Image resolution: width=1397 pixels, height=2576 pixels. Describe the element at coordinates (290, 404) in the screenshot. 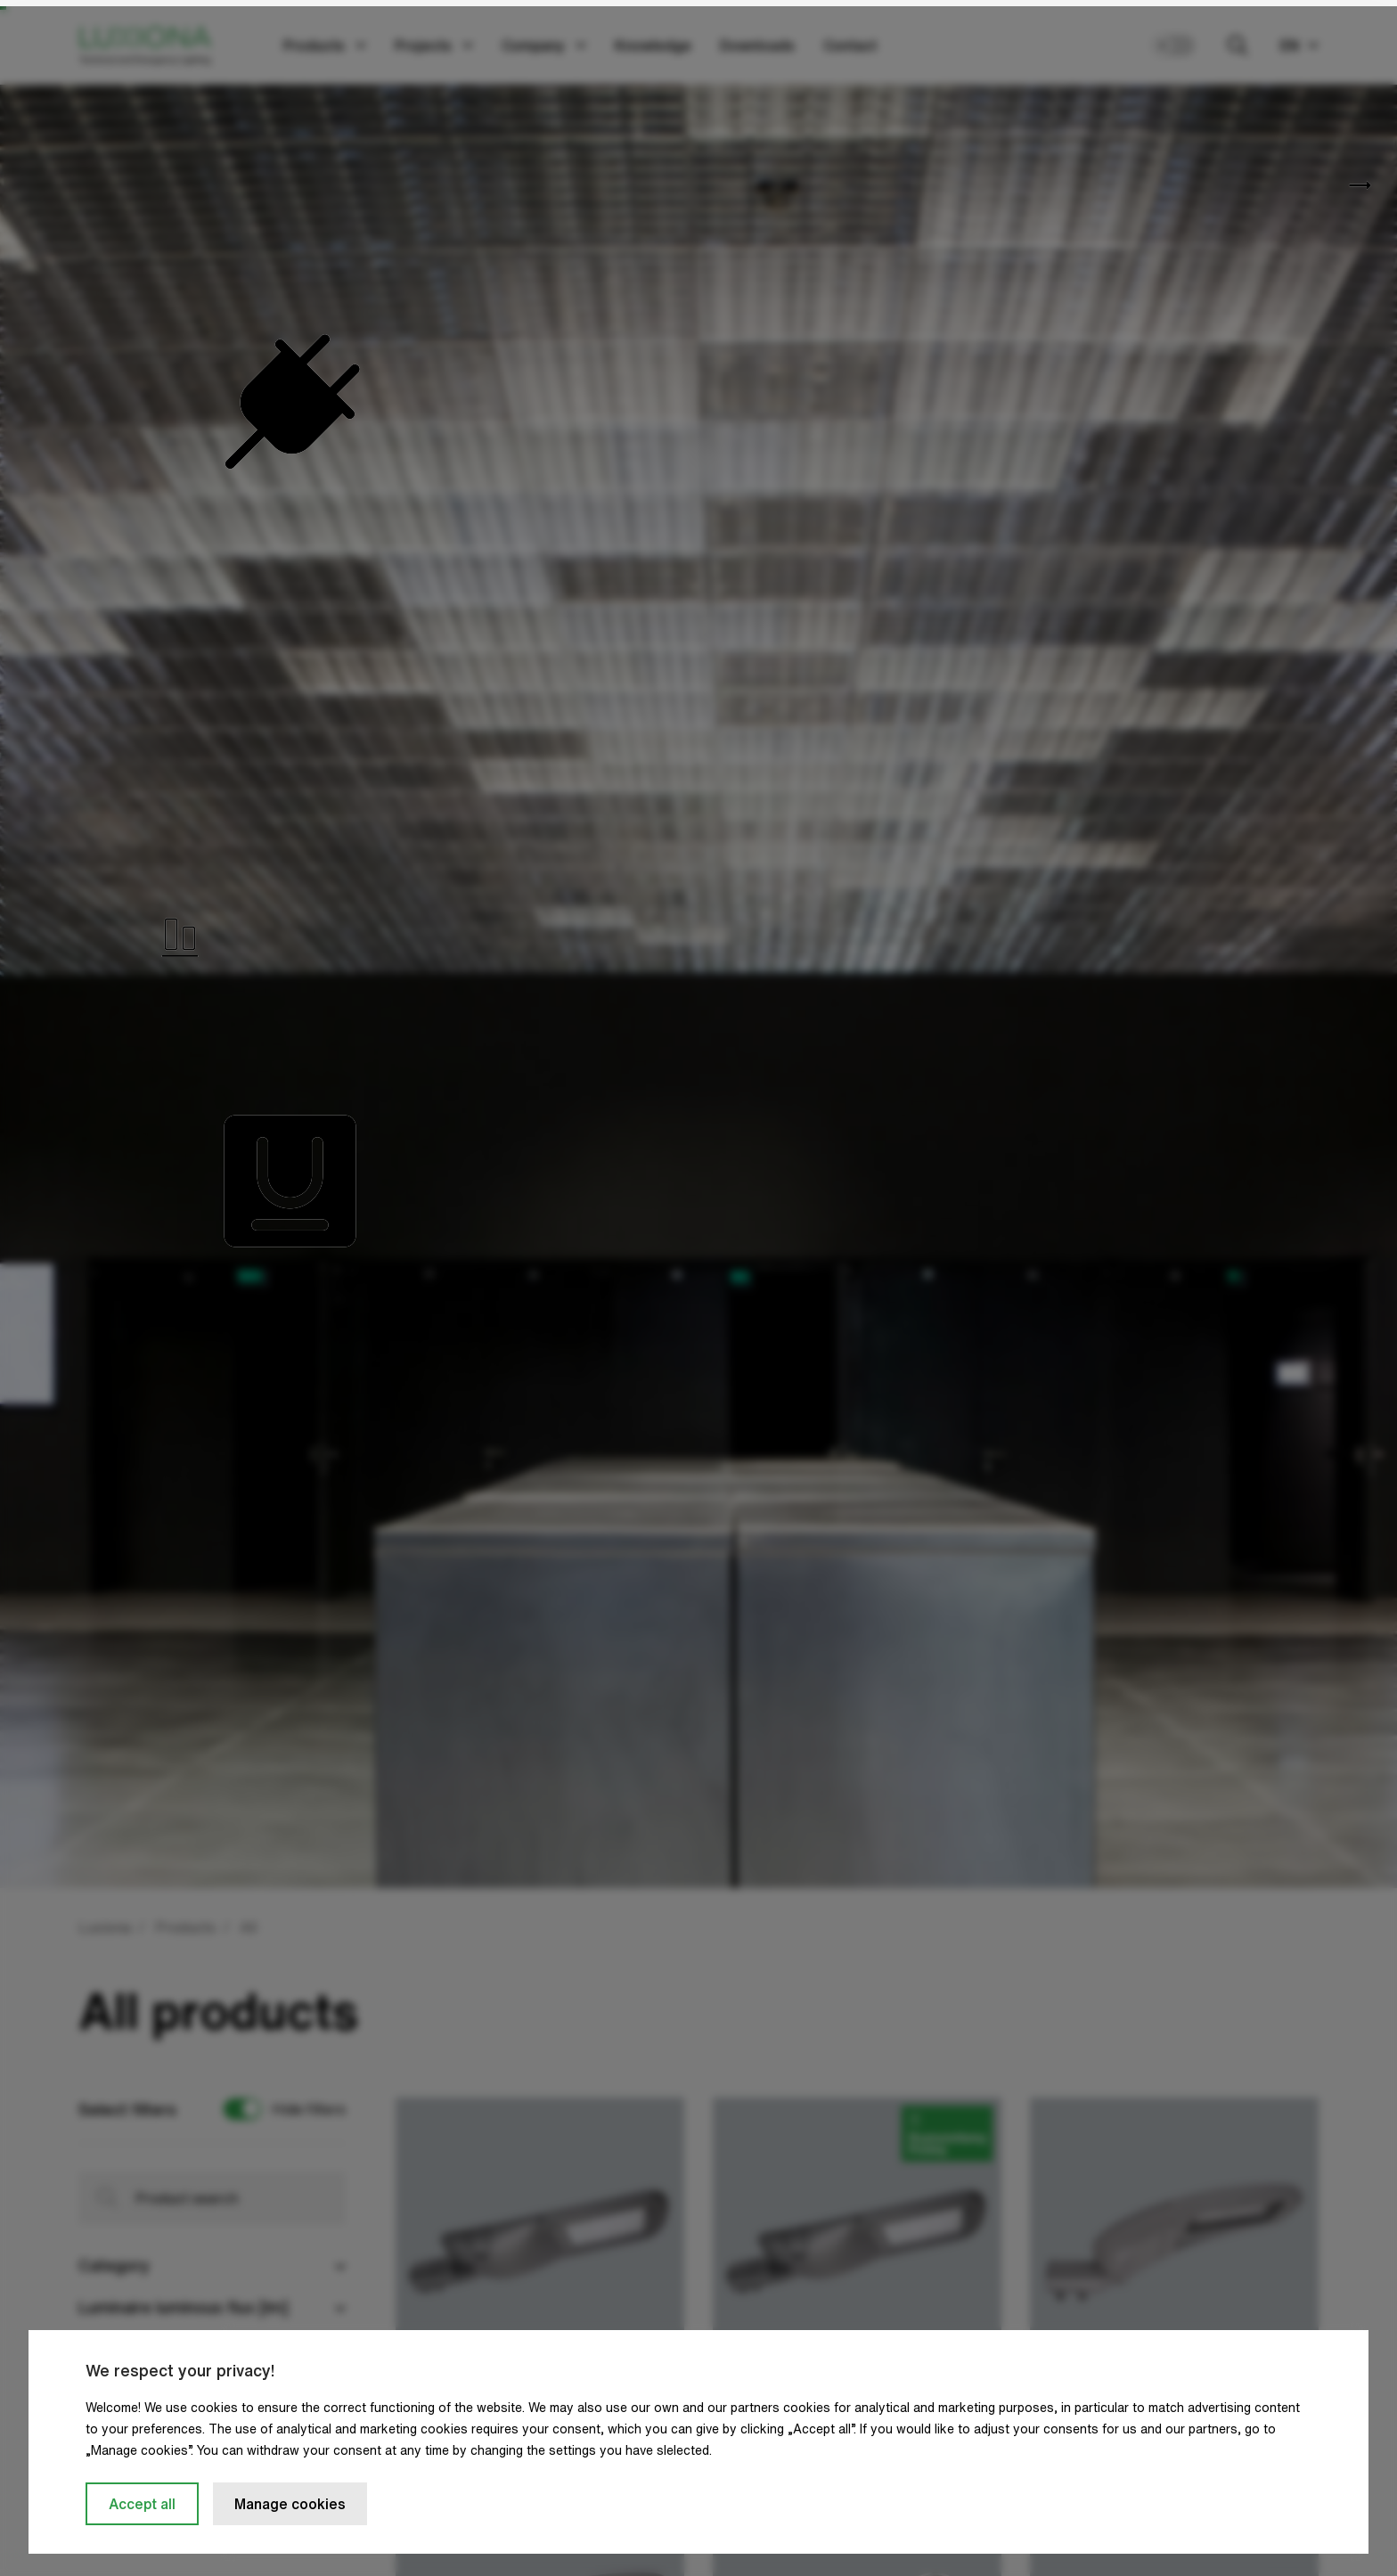

I see `connect to a power source` at that location.